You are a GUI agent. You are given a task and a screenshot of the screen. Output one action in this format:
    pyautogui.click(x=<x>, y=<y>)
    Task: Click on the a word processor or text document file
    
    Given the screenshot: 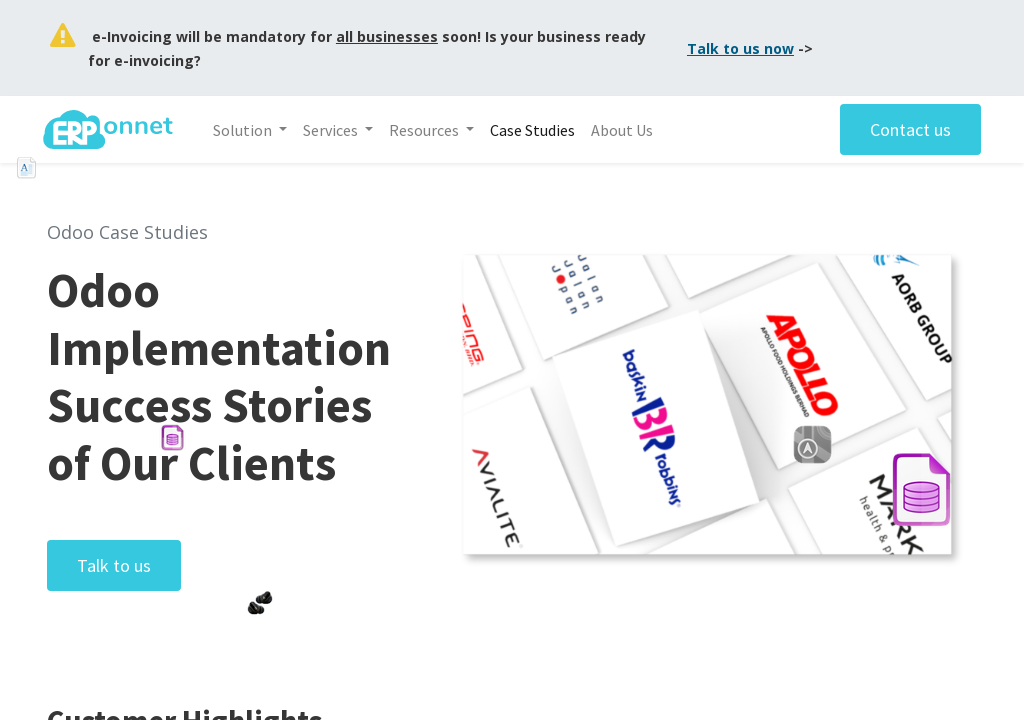 What is the action you would take?
    pyautogui.click(x=26, y=167)
    